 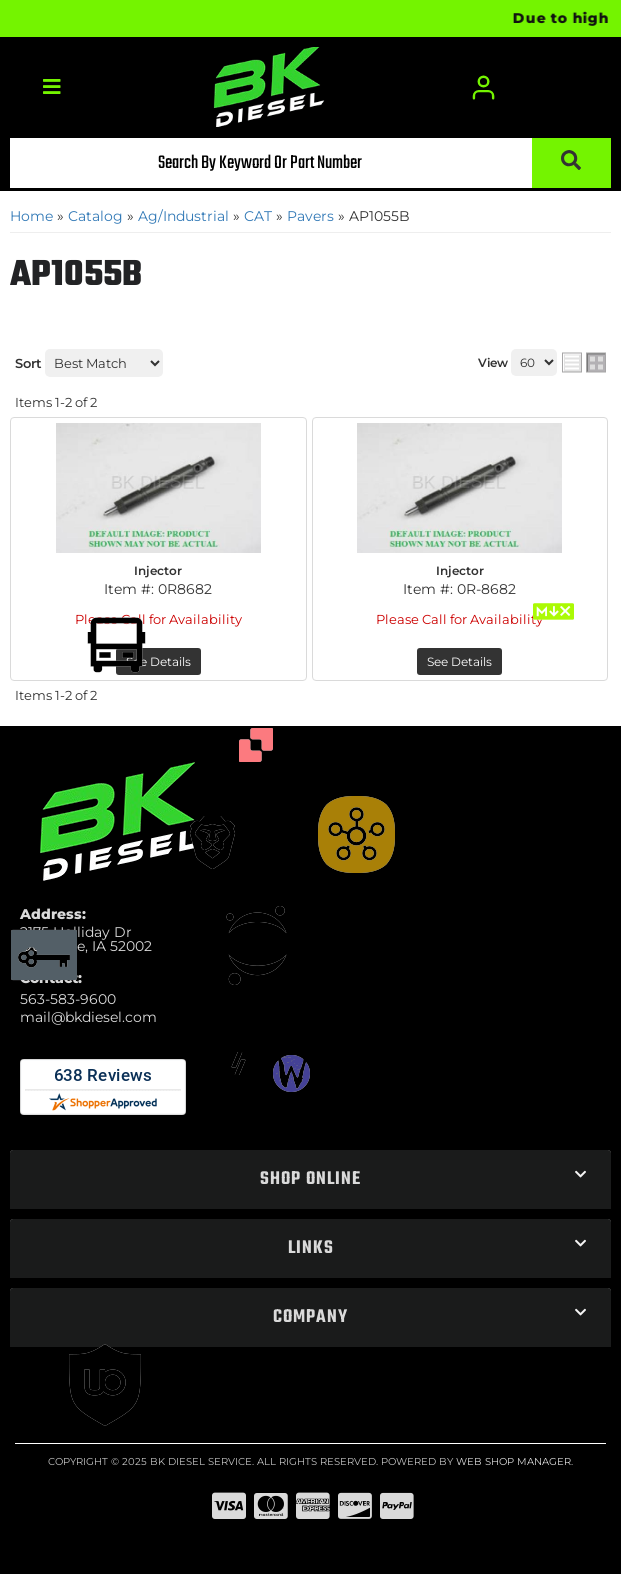 What do you see at coordinates (291, 1073) in the screenshot?
I see `wayland display server protocol logo` at bounding box center [291, 1073].